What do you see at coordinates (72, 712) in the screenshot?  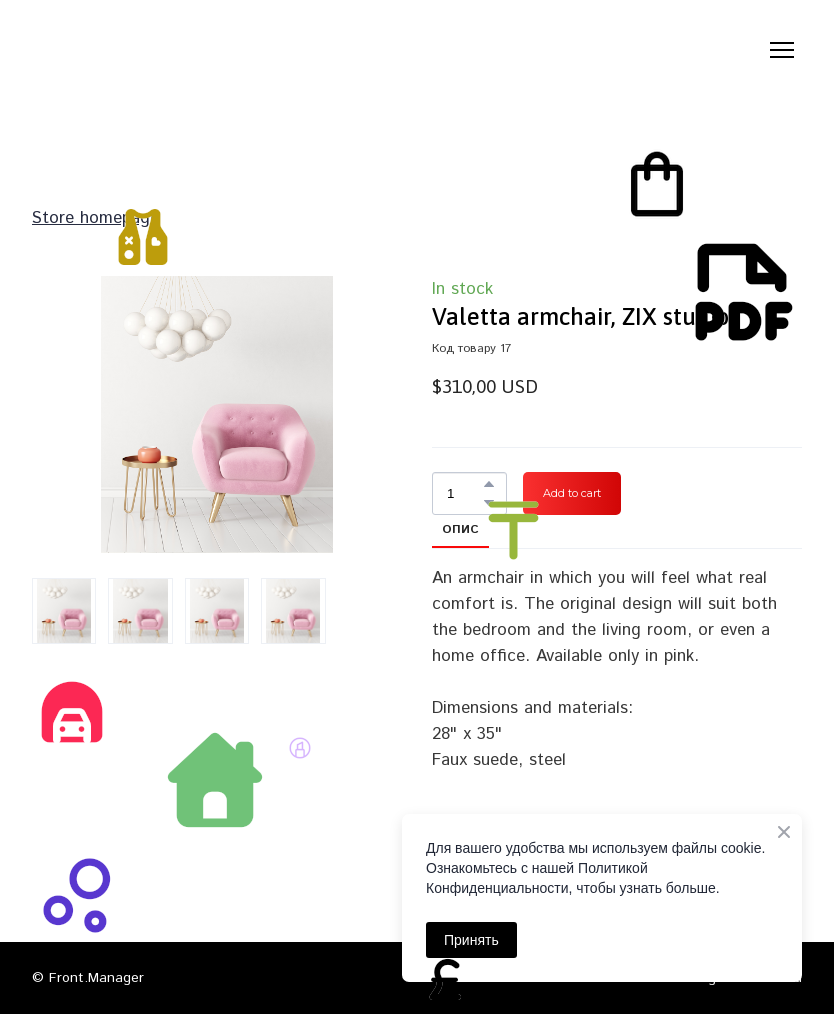 I see `indicates tunnel or underground passage ahead` at bounding box center [72, 712].